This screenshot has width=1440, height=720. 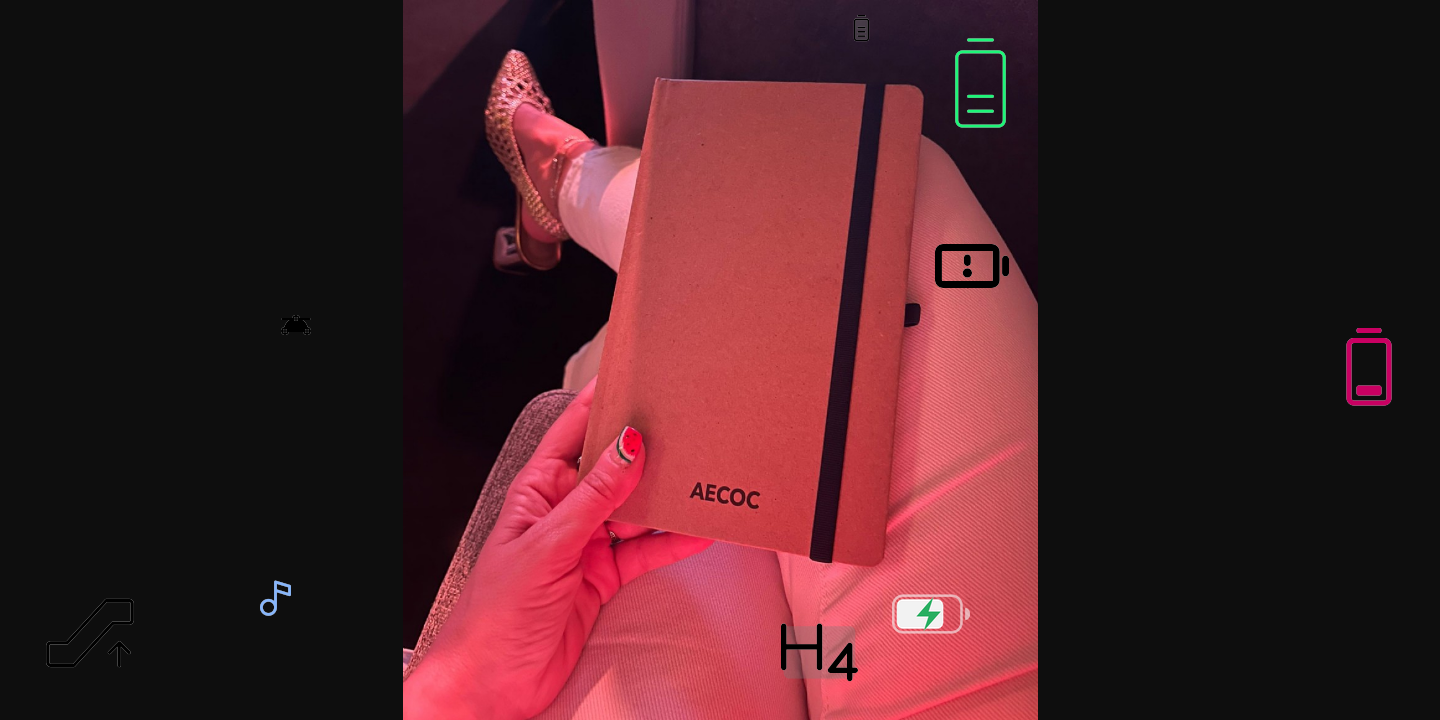 What do you see at coordinates (861, 28) in the screenshot?
I see `indicates high battery level` at bounding box center [861, 28].